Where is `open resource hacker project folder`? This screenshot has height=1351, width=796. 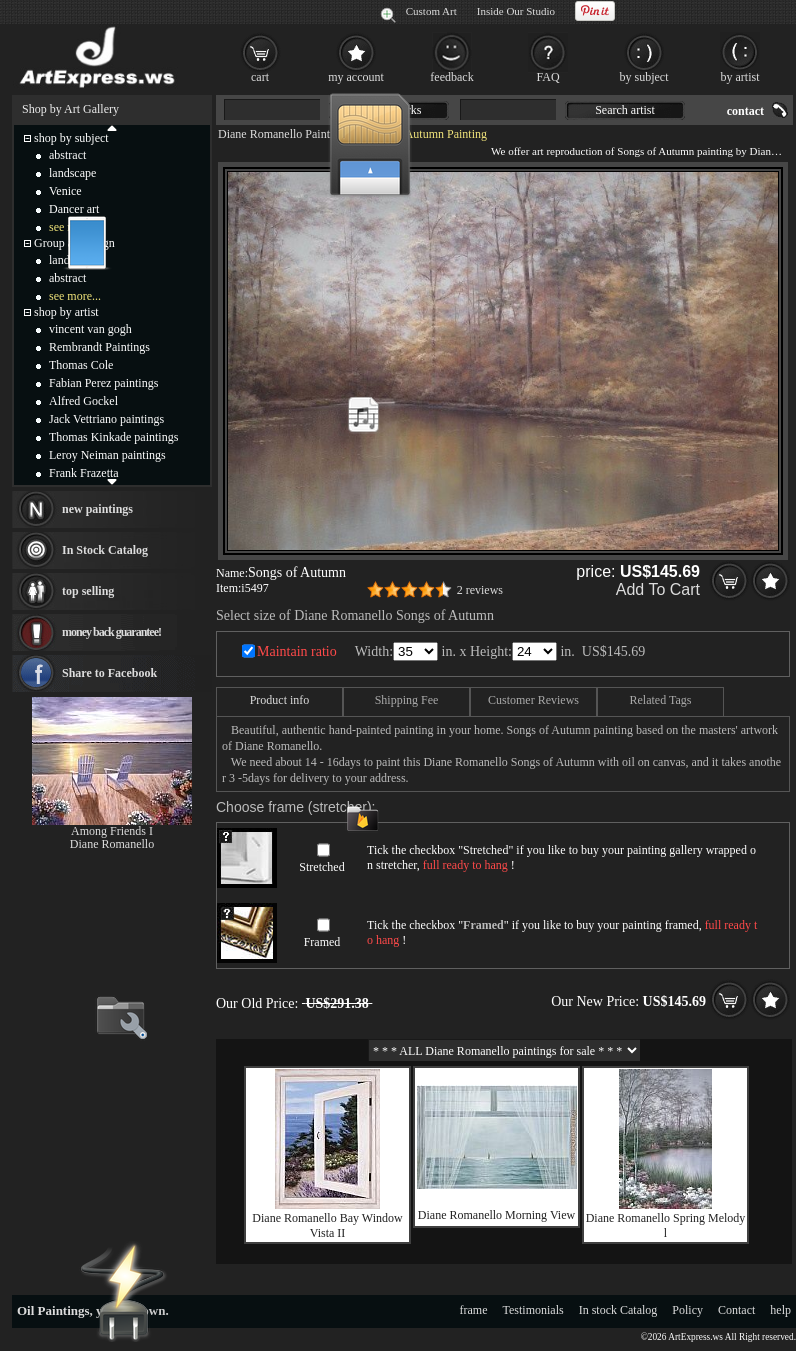
open resource hacker project folder is located at coordinates (120, 1016).